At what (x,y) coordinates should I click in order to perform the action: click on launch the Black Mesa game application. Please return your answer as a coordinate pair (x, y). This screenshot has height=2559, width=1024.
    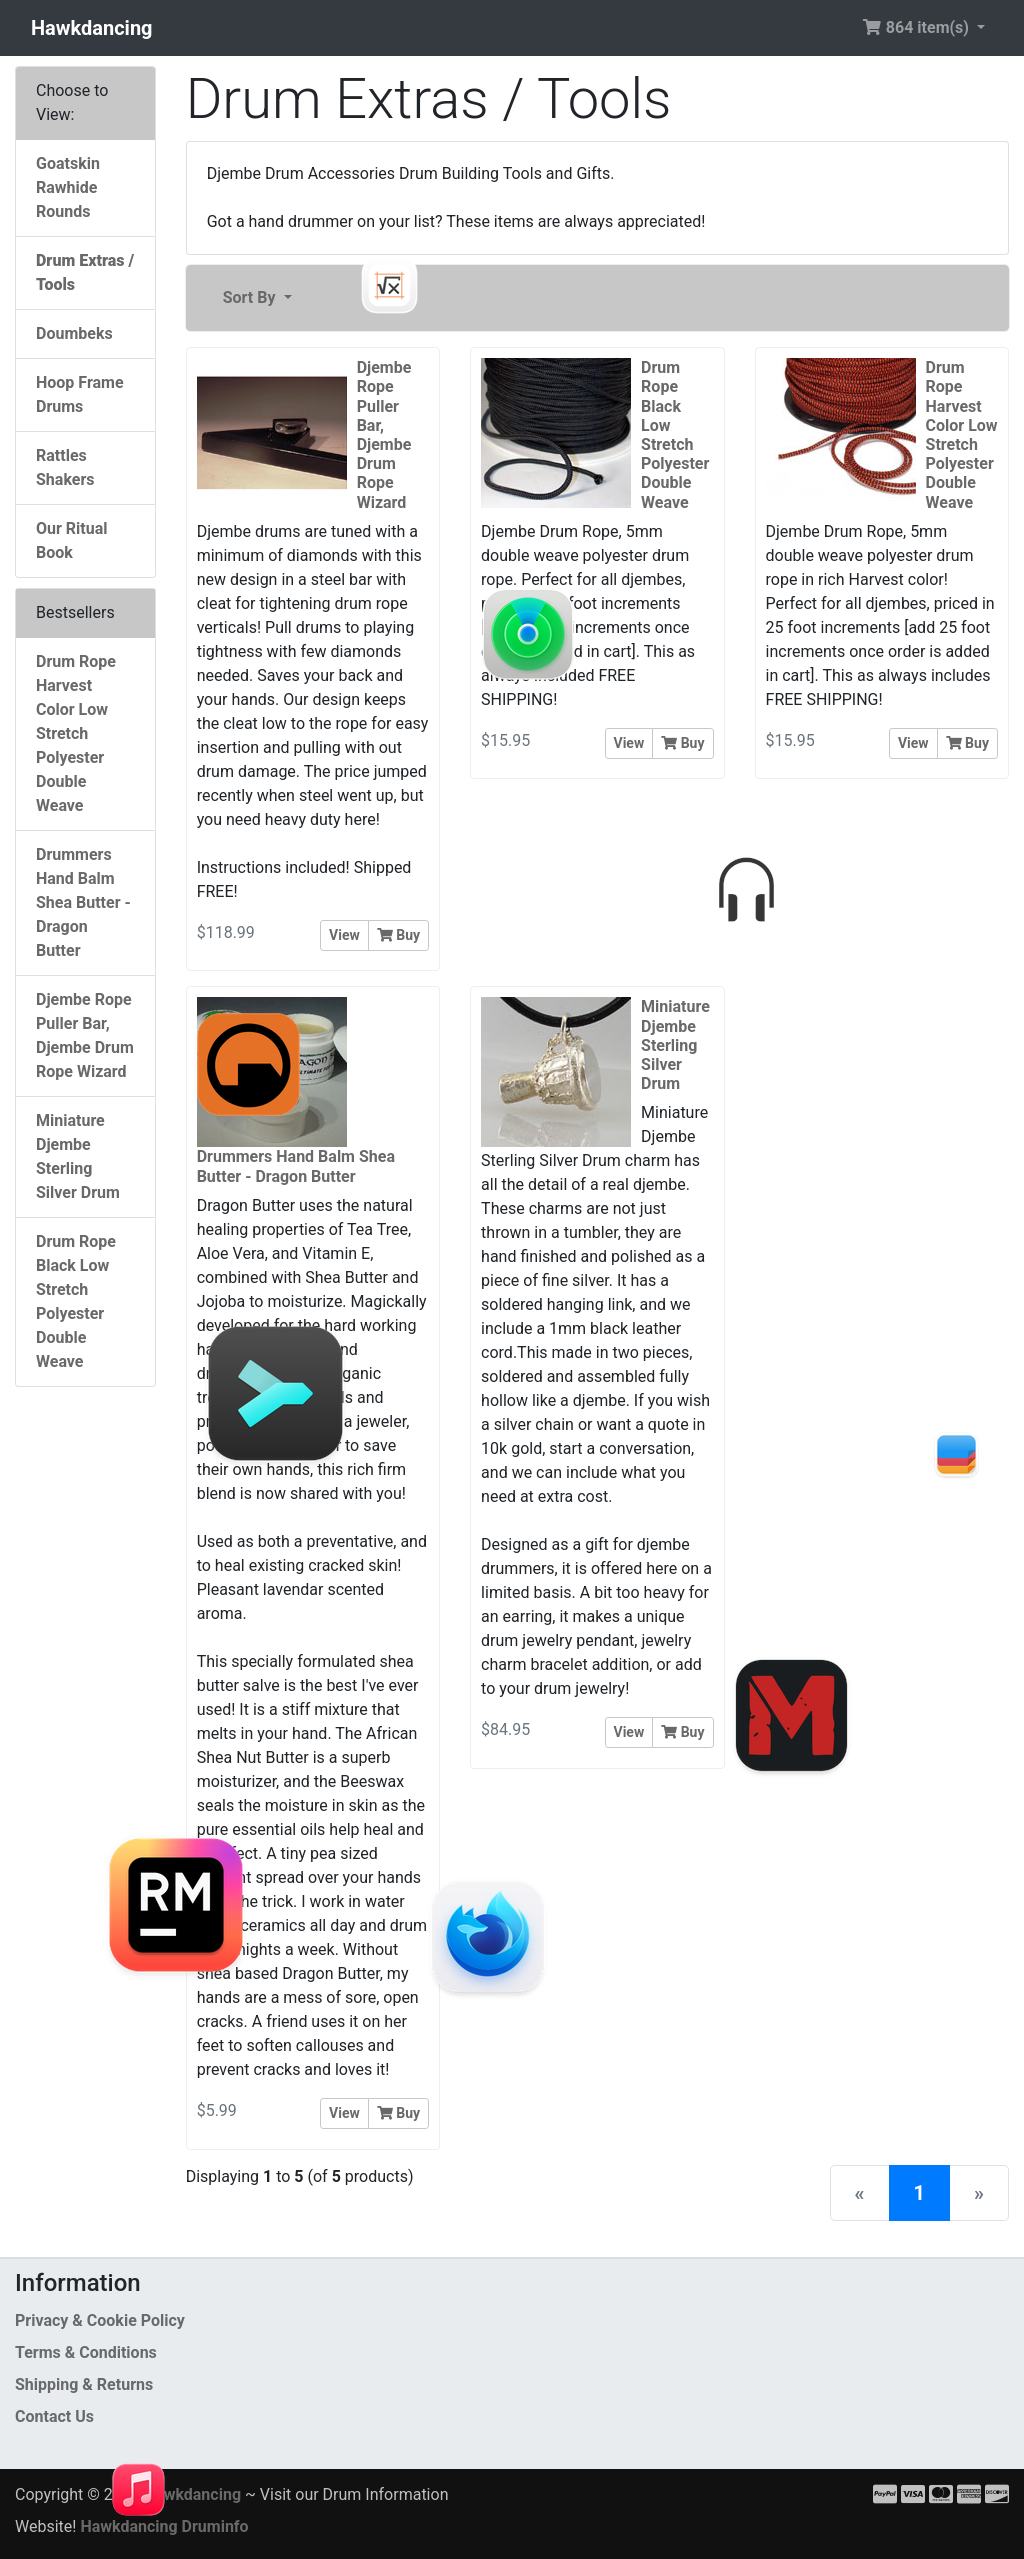
    Looking at the image, I should click on (248, 1064).